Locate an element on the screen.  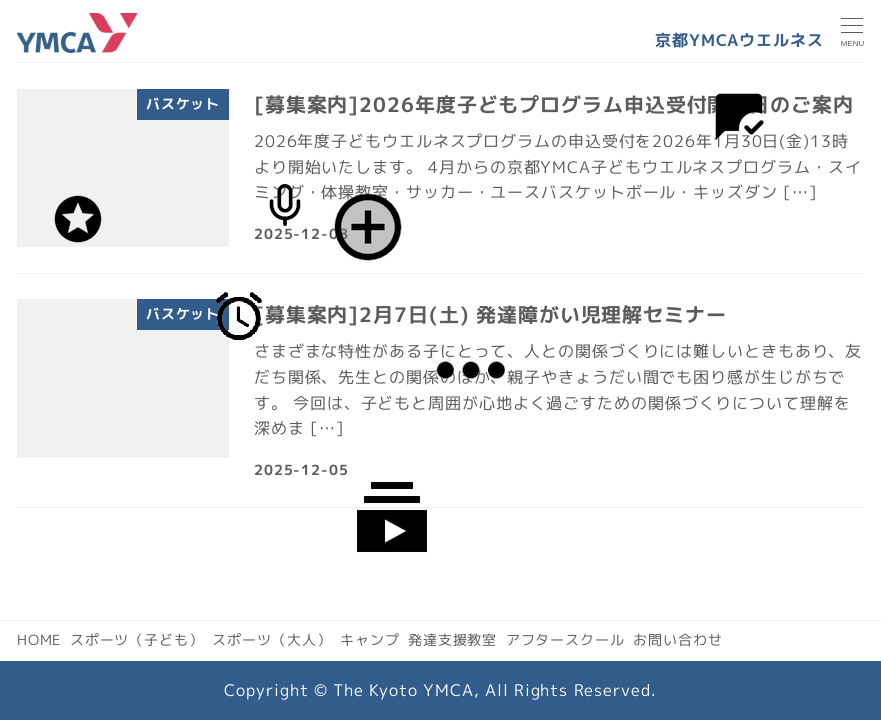
tap to start voice input is located at coordinates (285, 205).